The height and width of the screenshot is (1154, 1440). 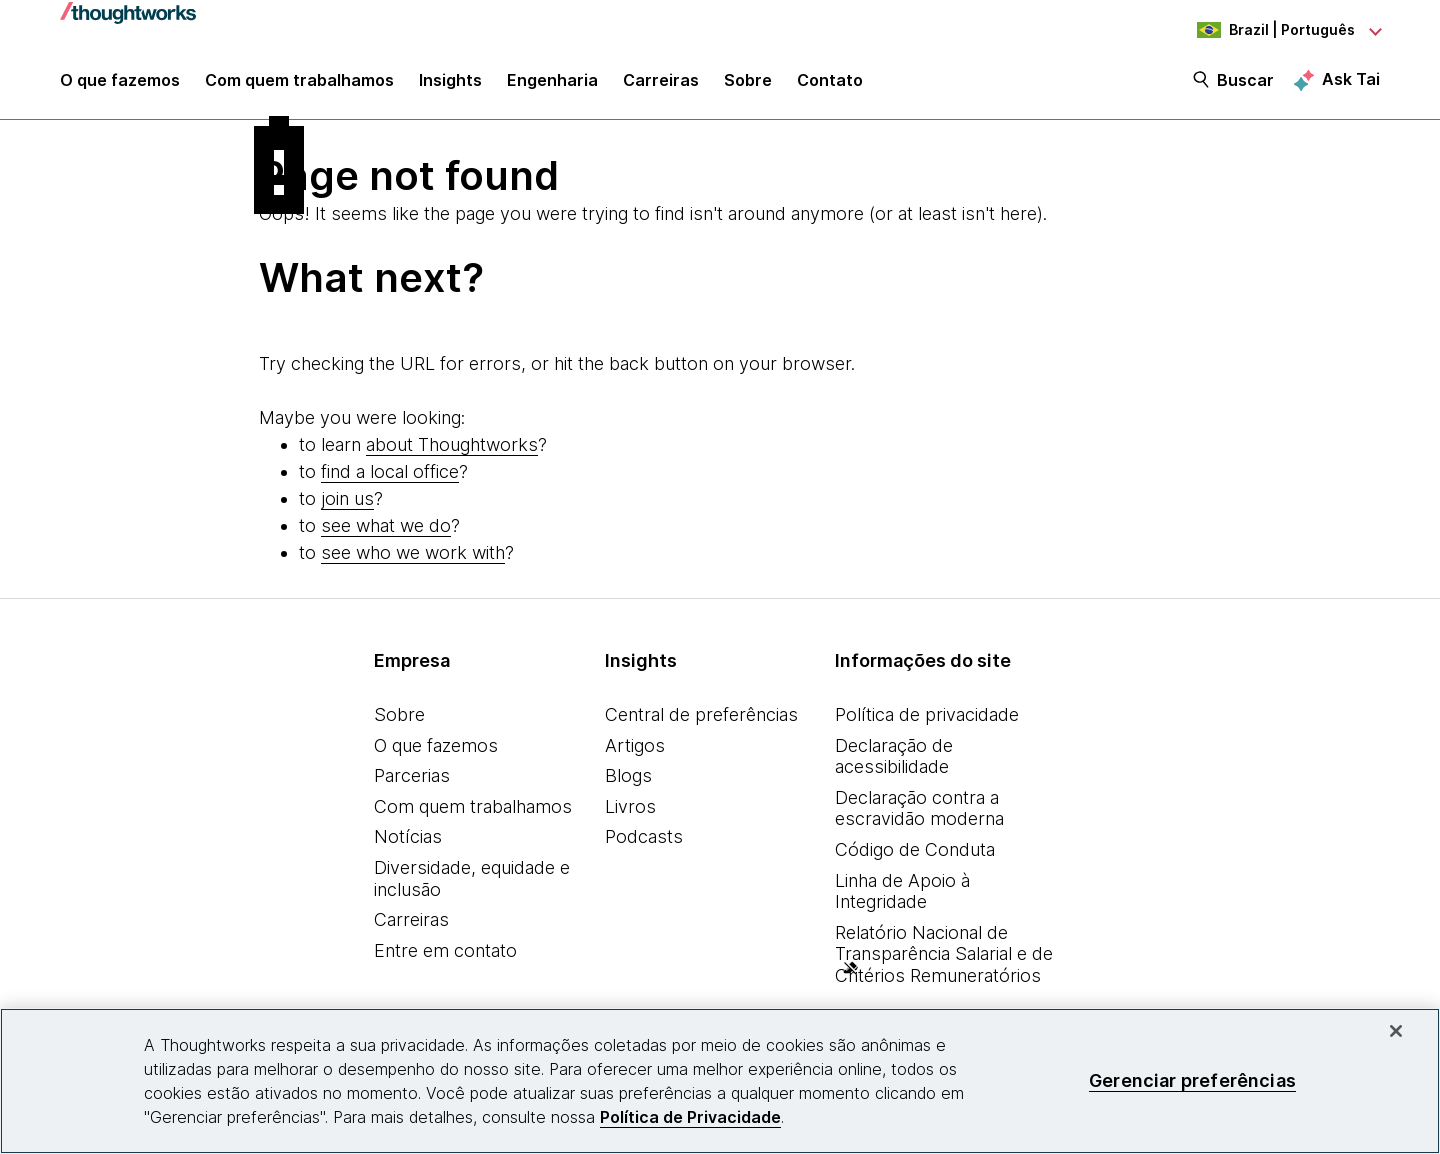 What do you see at coordinates (851, 968) in the screenshot?
I see `indicates area where stepping is prohibited` at bounding box center [851, 968].